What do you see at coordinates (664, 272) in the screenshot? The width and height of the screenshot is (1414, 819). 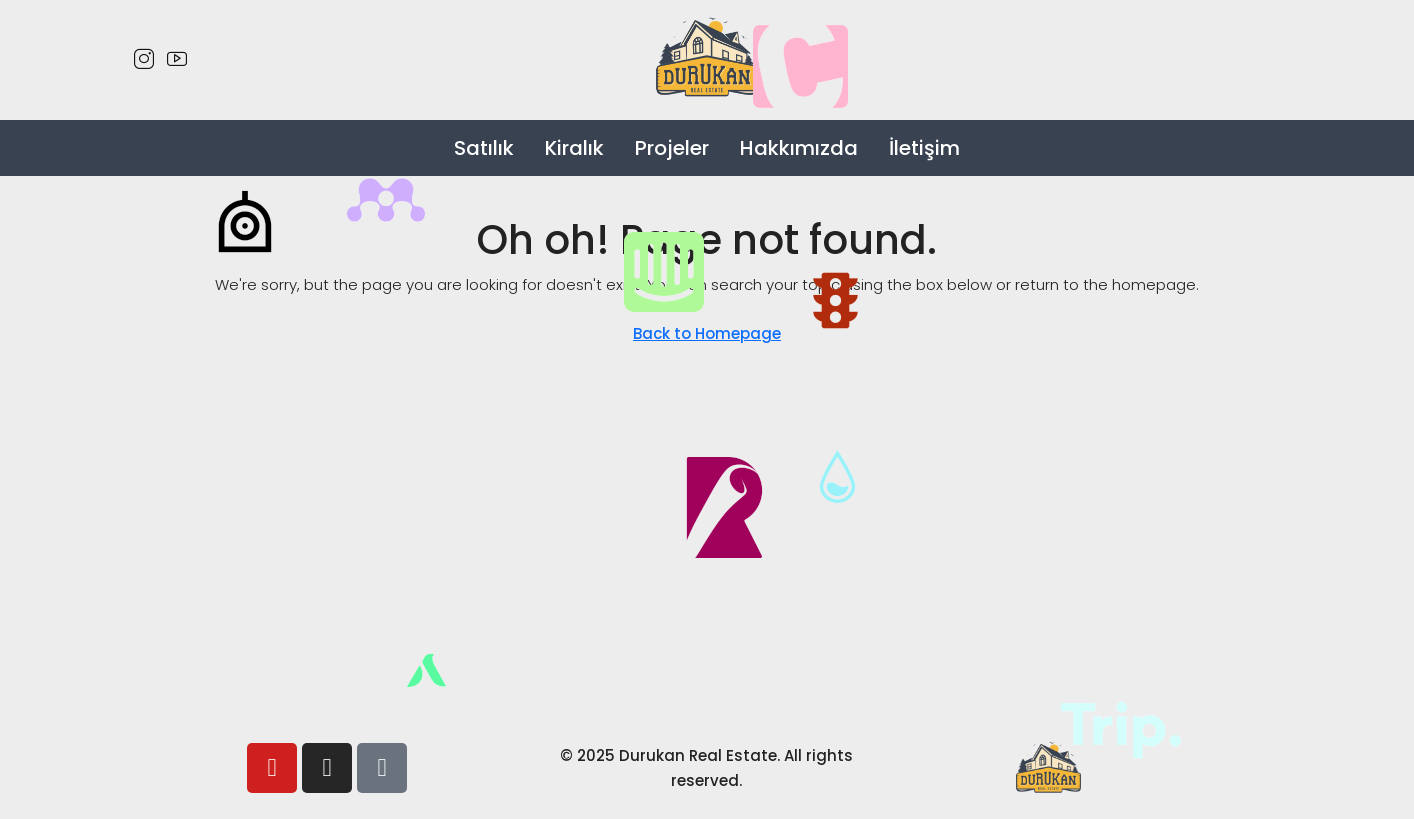 I see `open intercom chat support` at bounding box center [664, 272].